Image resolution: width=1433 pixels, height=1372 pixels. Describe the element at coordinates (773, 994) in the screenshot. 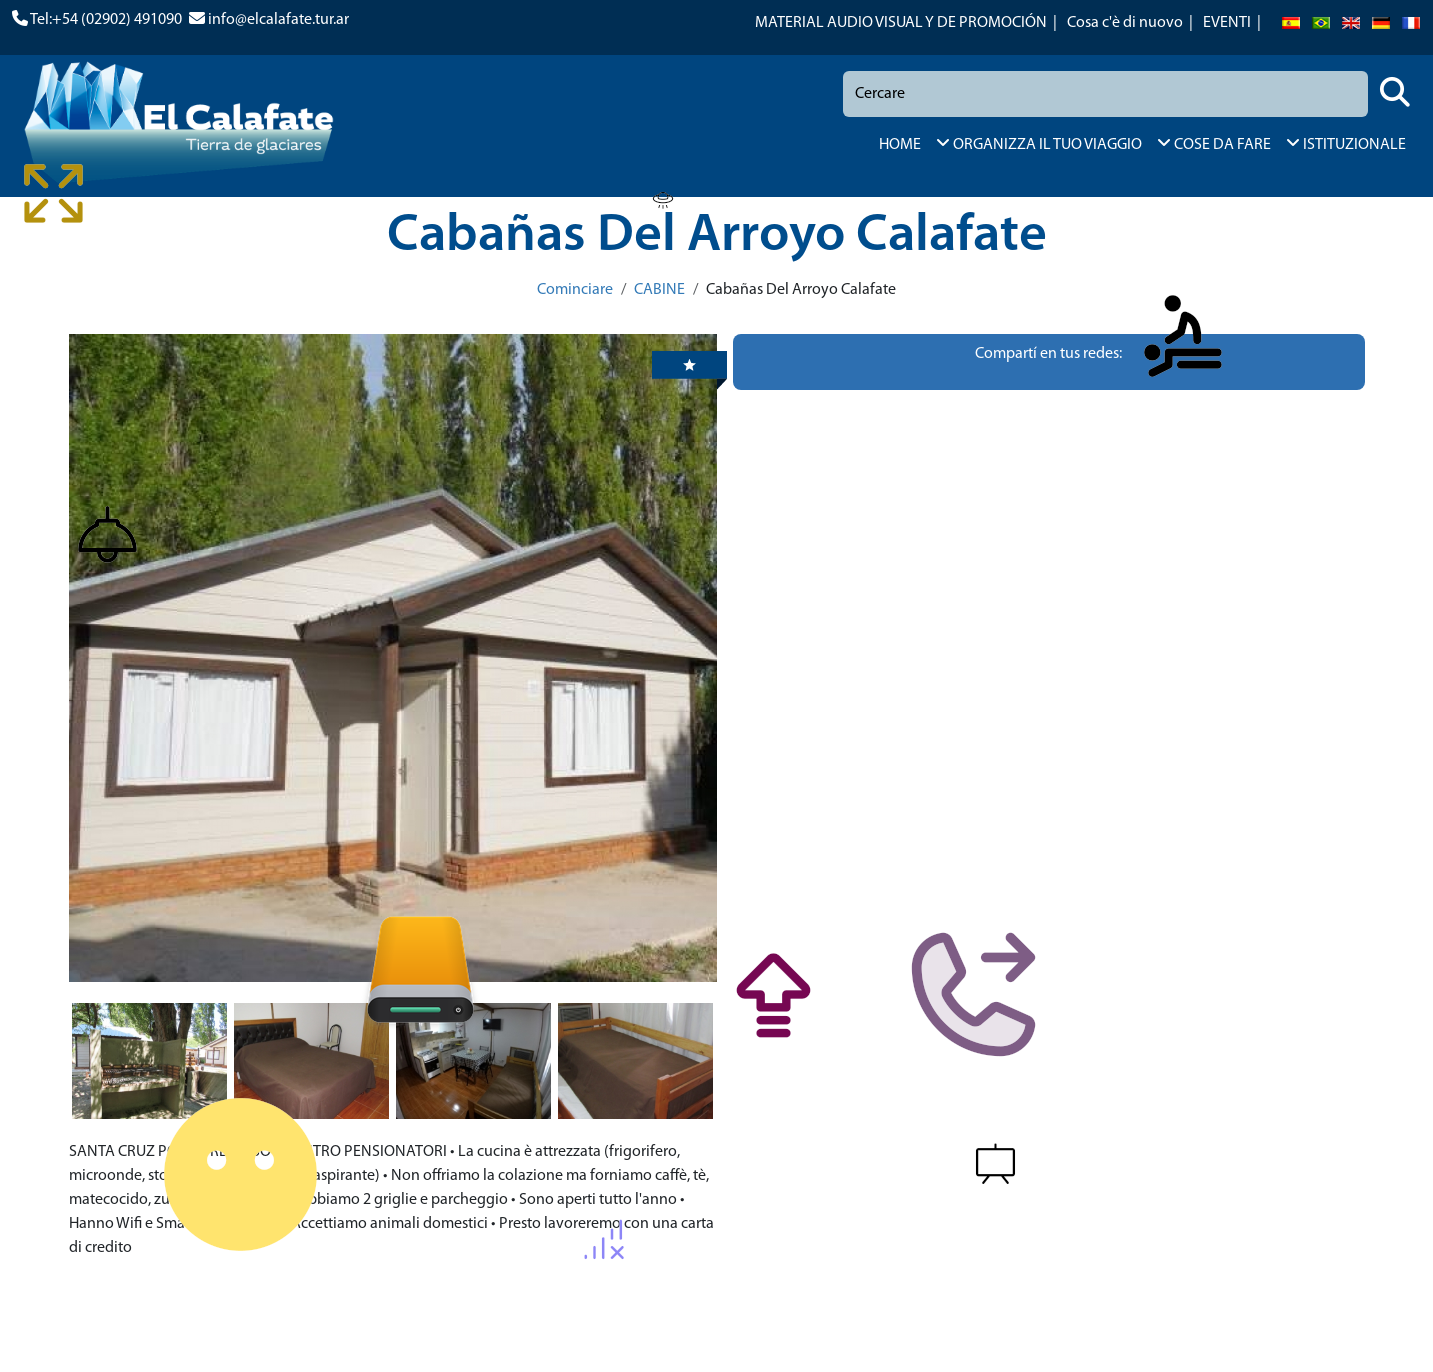

I see `upload multiple files or items` at that location.